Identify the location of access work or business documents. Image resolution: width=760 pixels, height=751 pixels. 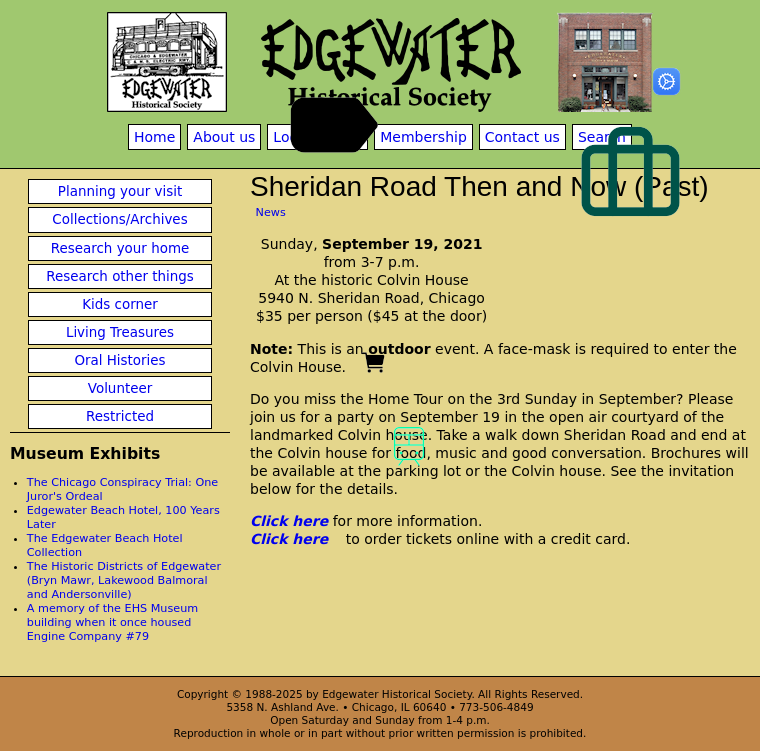
(630, 171).